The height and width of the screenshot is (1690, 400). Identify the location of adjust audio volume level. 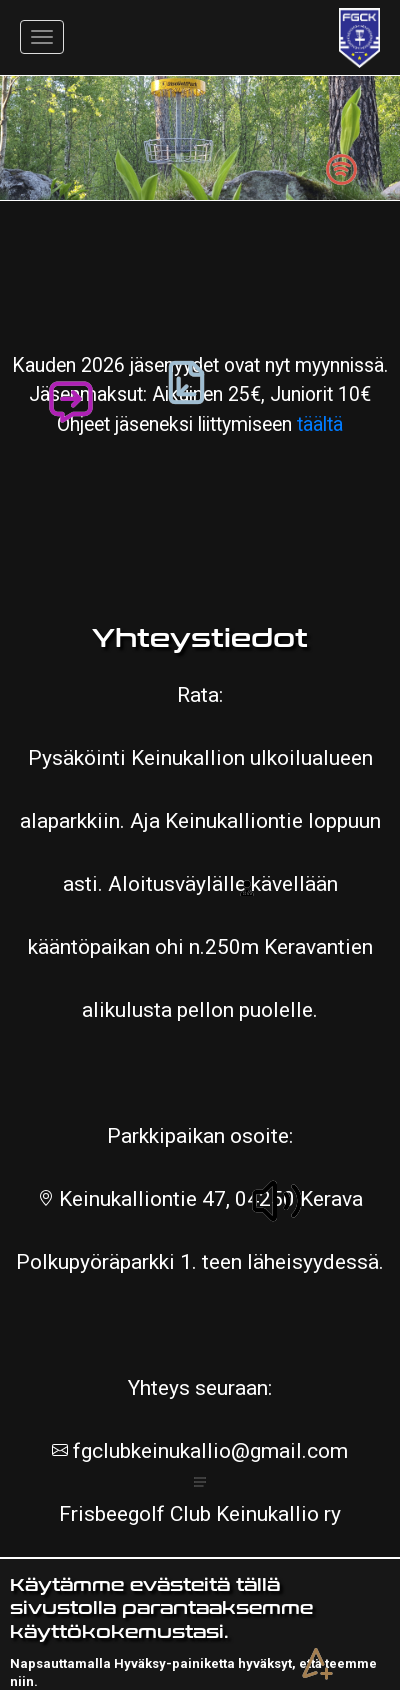
(277, 1201).